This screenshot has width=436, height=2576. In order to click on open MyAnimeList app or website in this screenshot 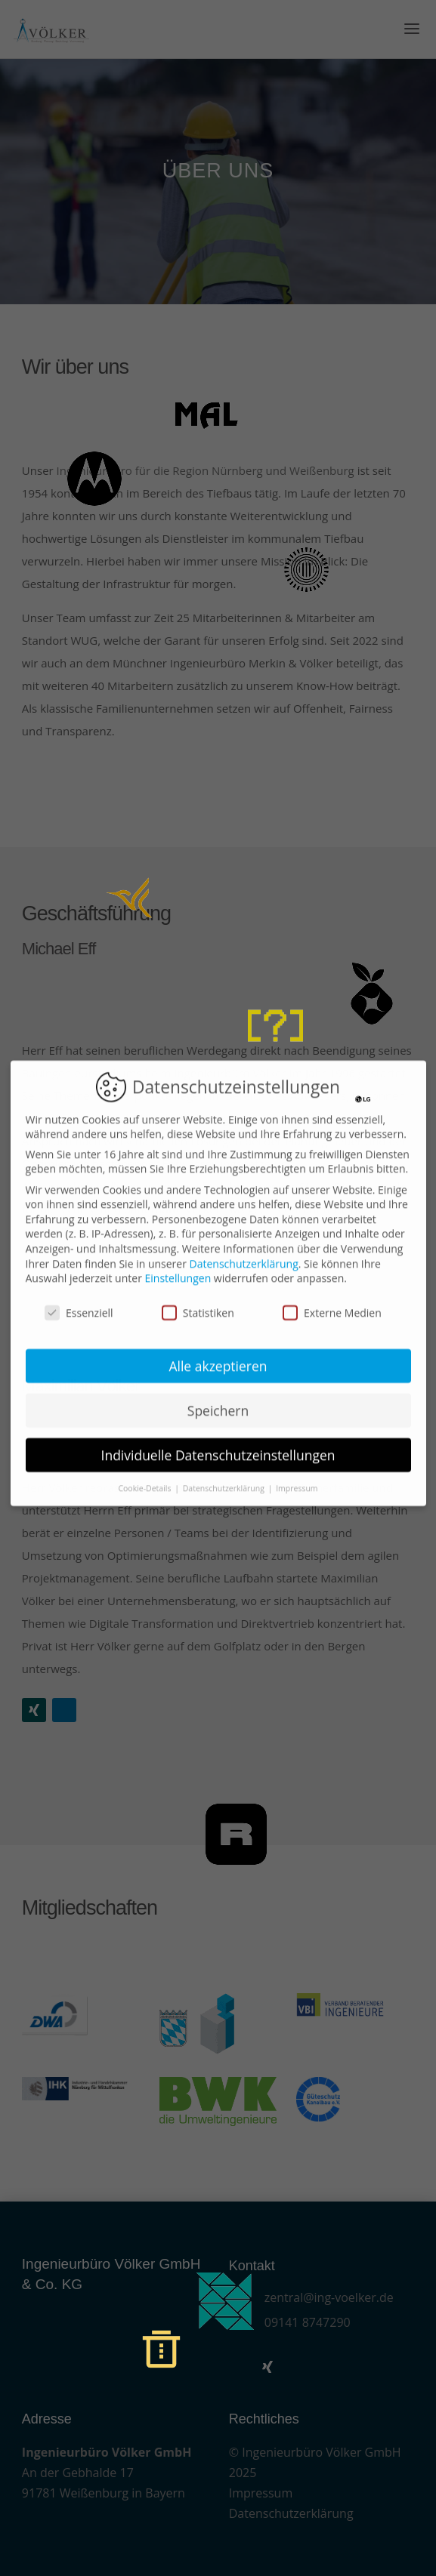, I will do `click(206, 415)`.